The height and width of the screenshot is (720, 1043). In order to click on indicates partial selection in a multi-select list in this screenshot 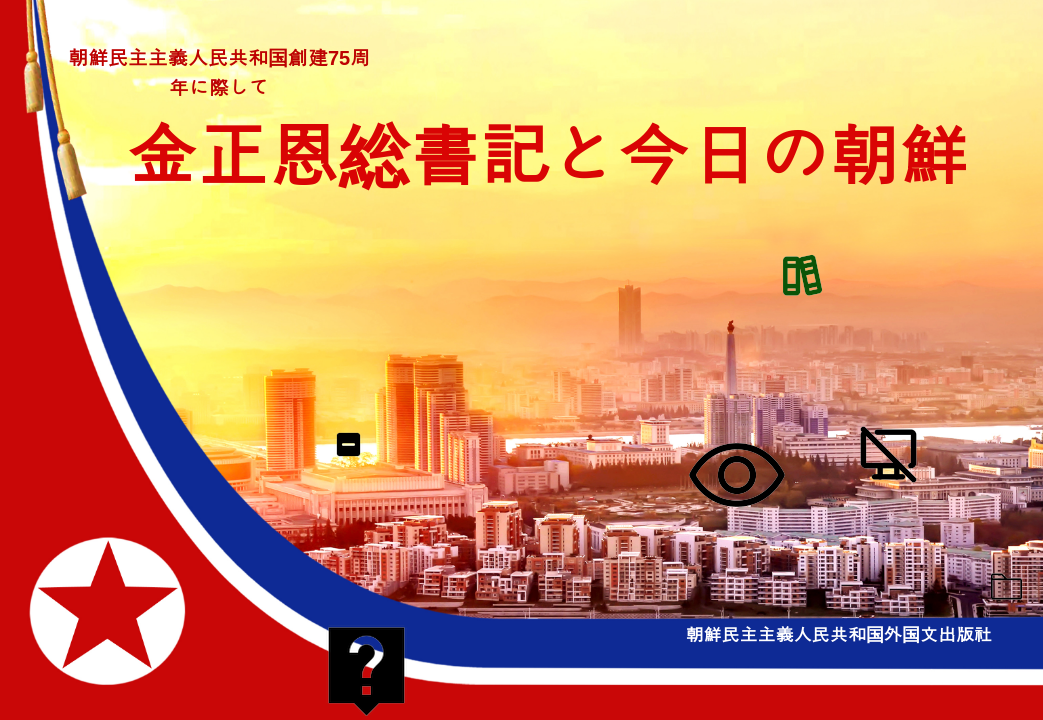, I will do `click(348, 444)`.